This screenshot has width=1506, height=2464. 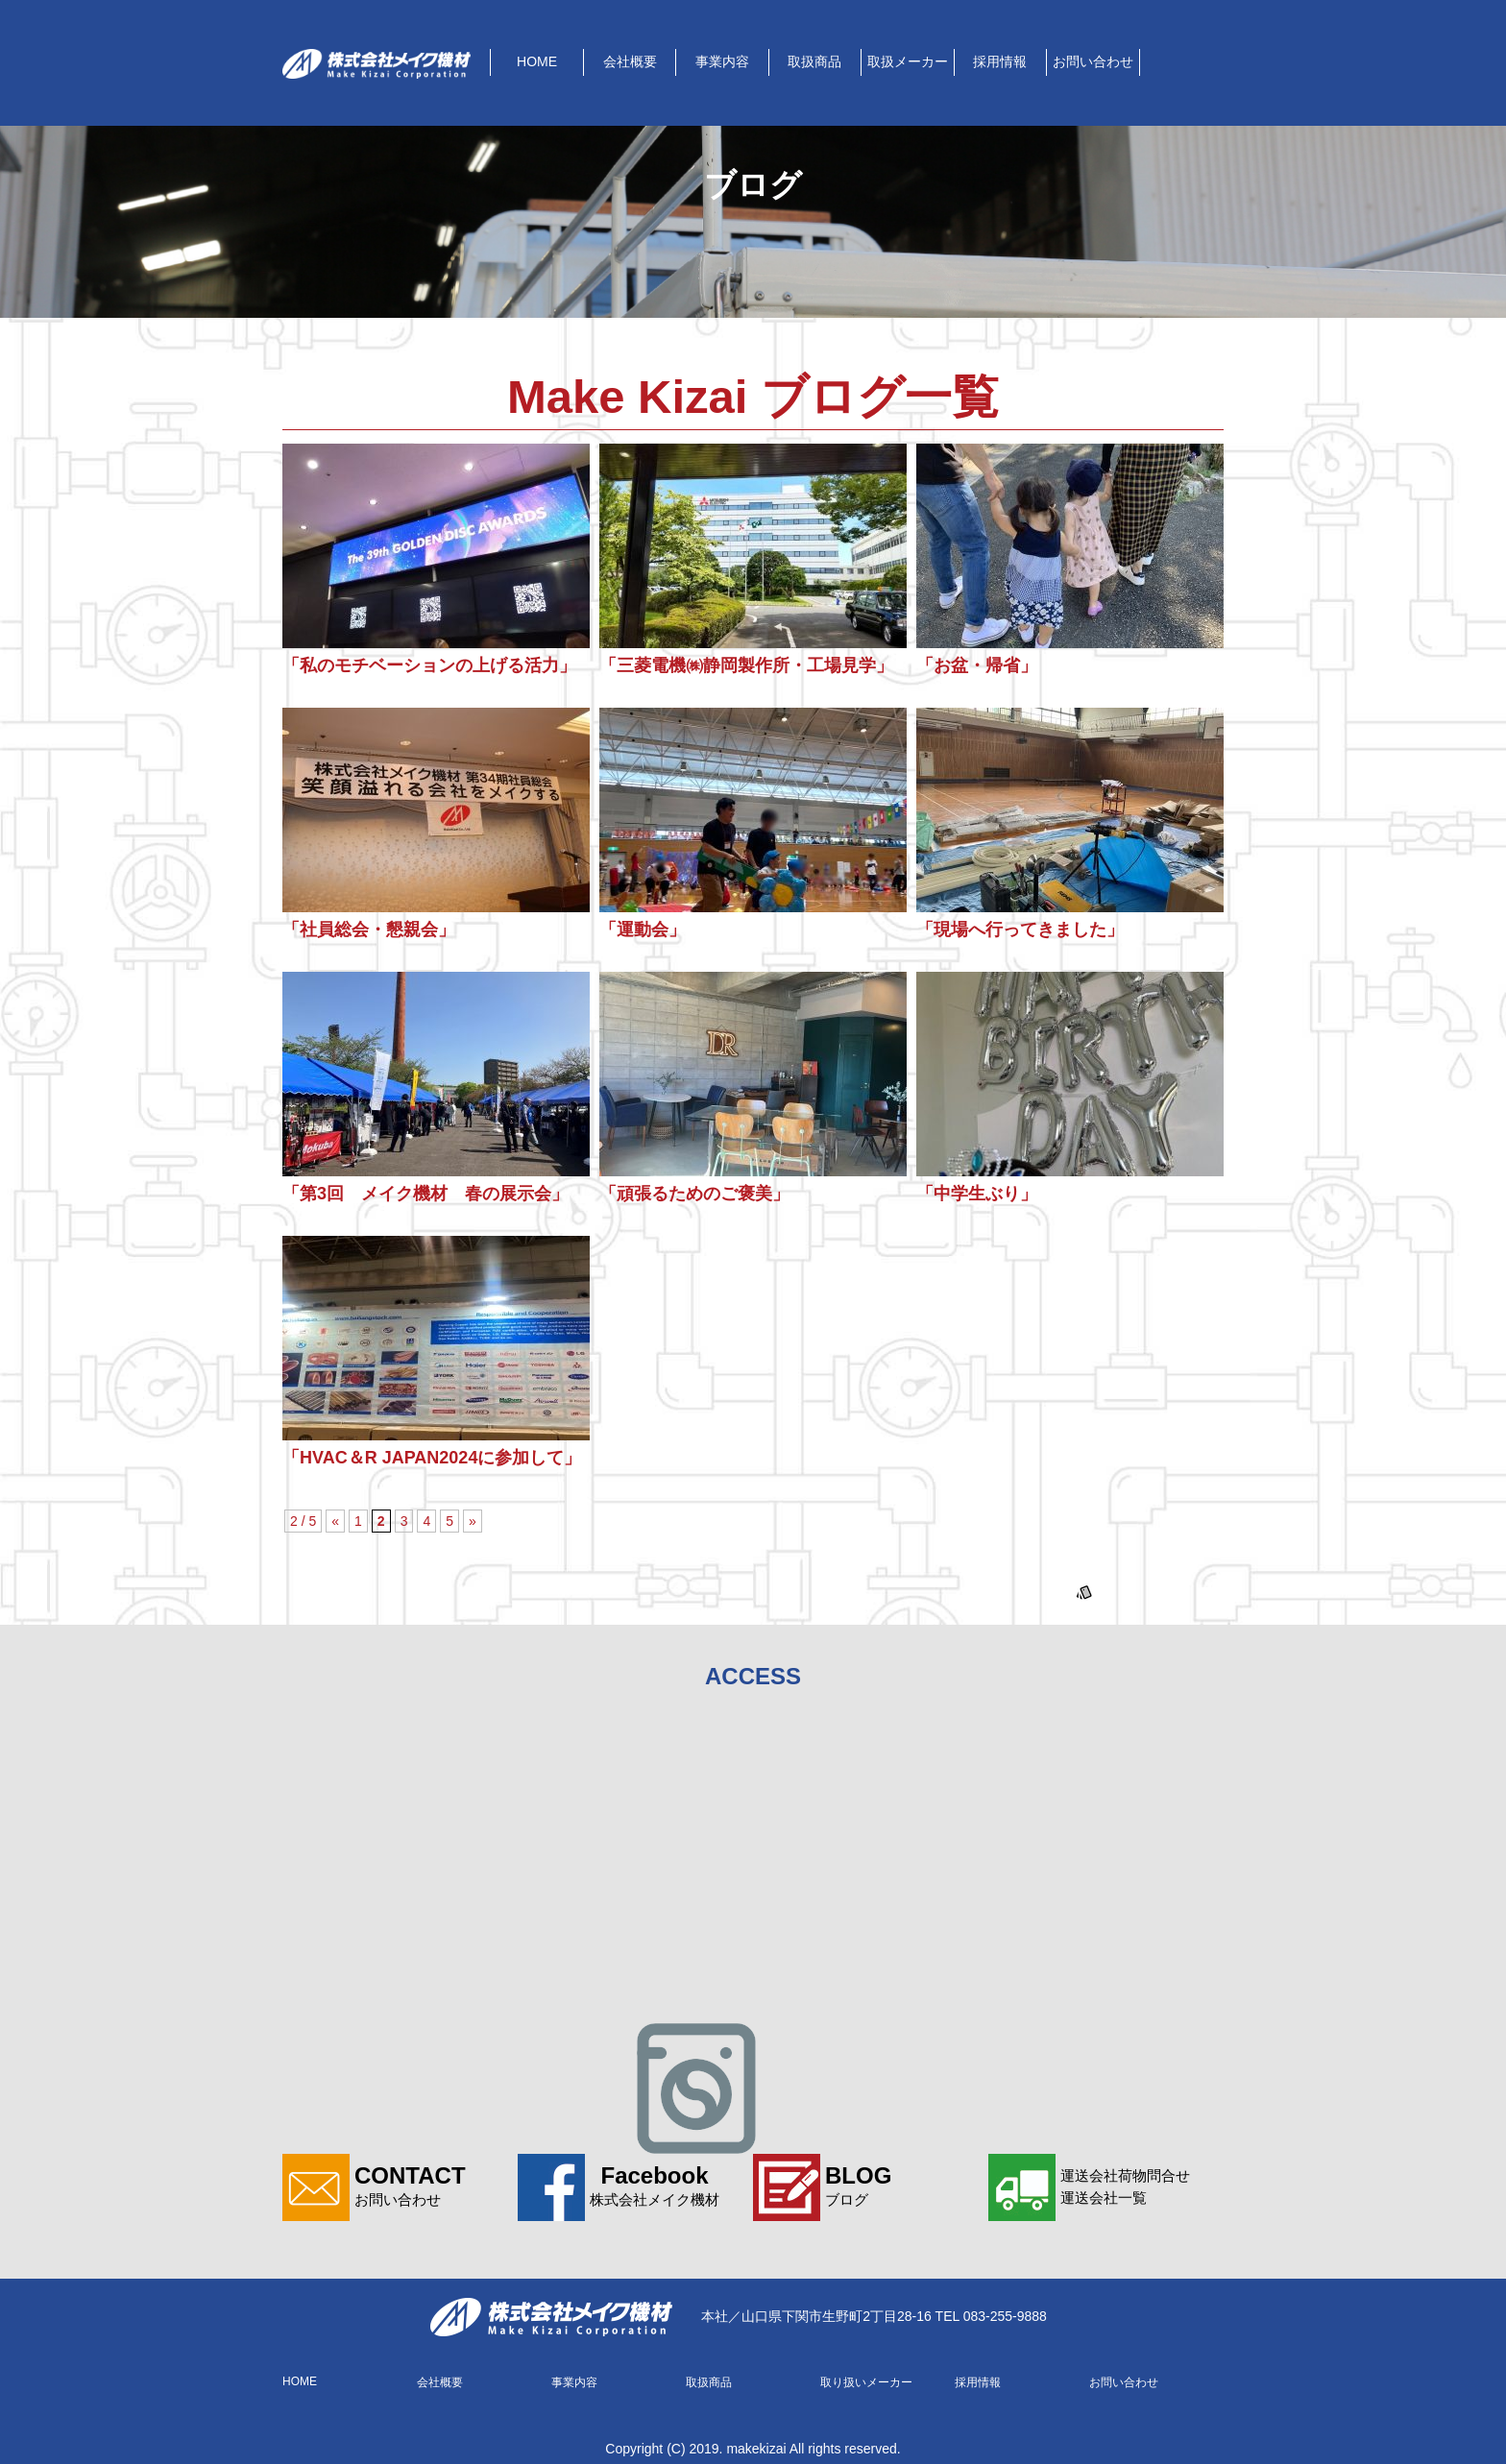 I want to click on access style or theme options, so click(x=1084, y=1592).